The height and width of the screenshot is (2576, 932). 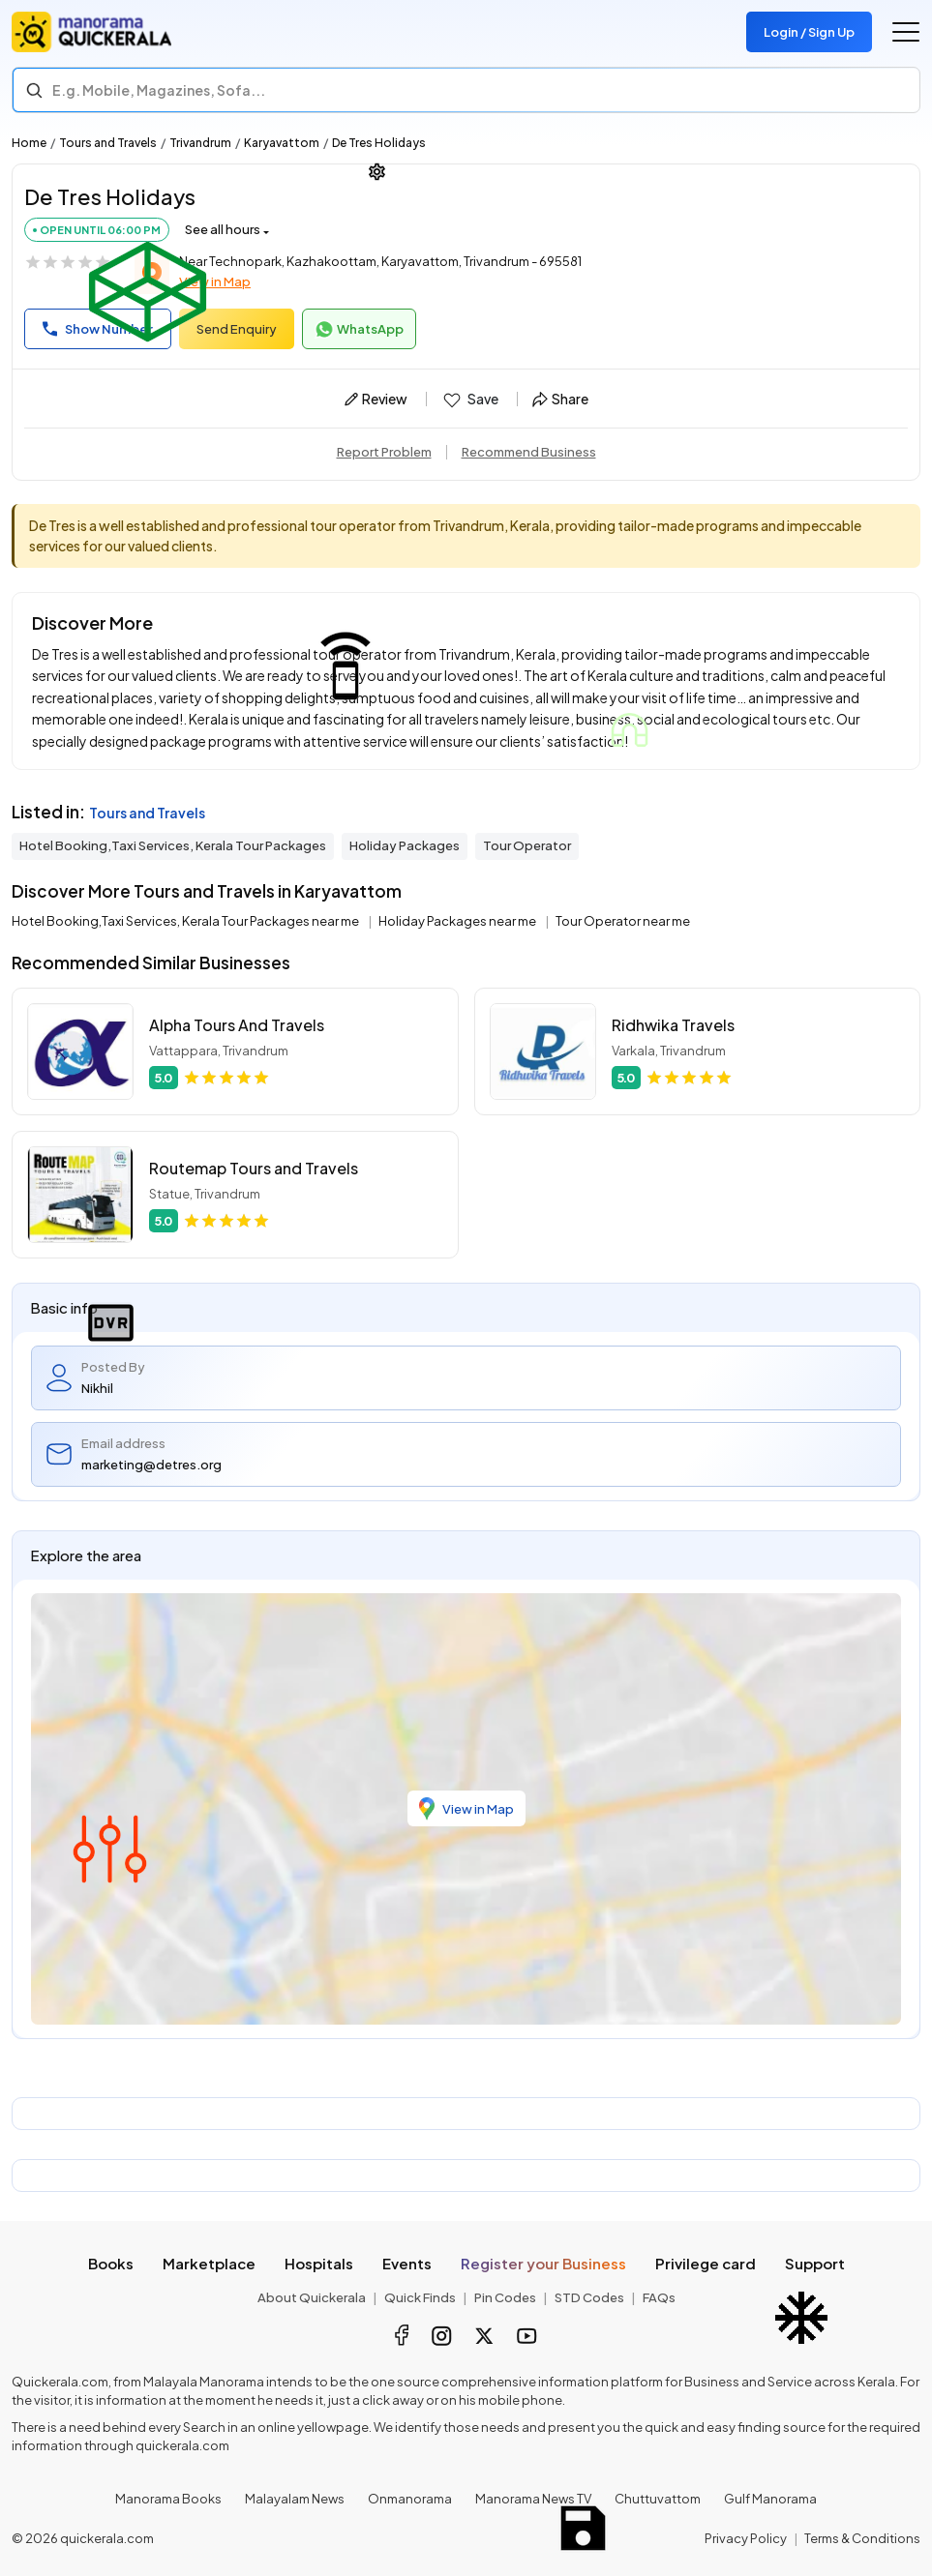 What do you see at coordinates (376, 171) in the screenshot?
I see `access app or system settings` at bounding box center [376, 171].